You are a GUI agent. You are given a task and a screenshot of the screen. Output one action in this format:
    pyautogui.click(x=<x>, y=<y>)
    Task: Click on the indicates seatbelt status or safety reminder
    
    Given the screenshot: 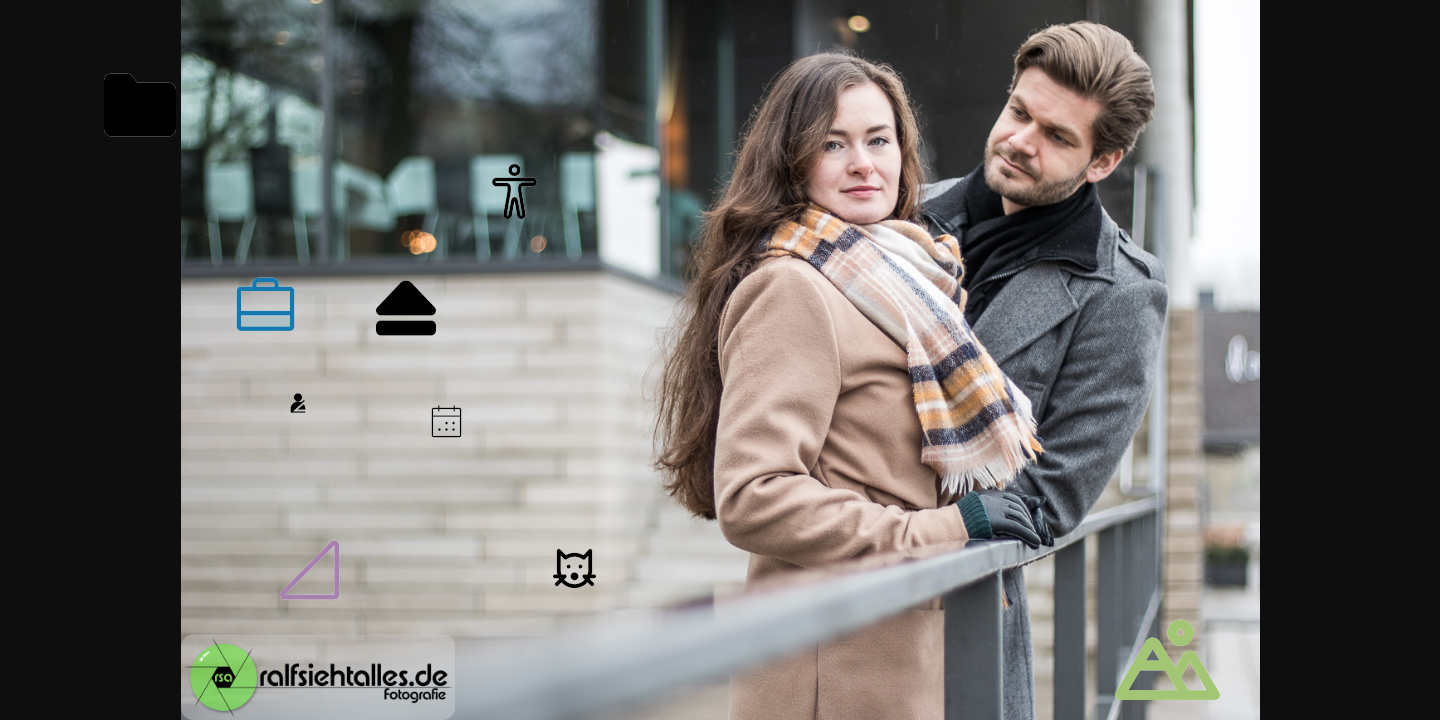 What is the action you would take?
    pyautogui.click(x=298, y=403)
    